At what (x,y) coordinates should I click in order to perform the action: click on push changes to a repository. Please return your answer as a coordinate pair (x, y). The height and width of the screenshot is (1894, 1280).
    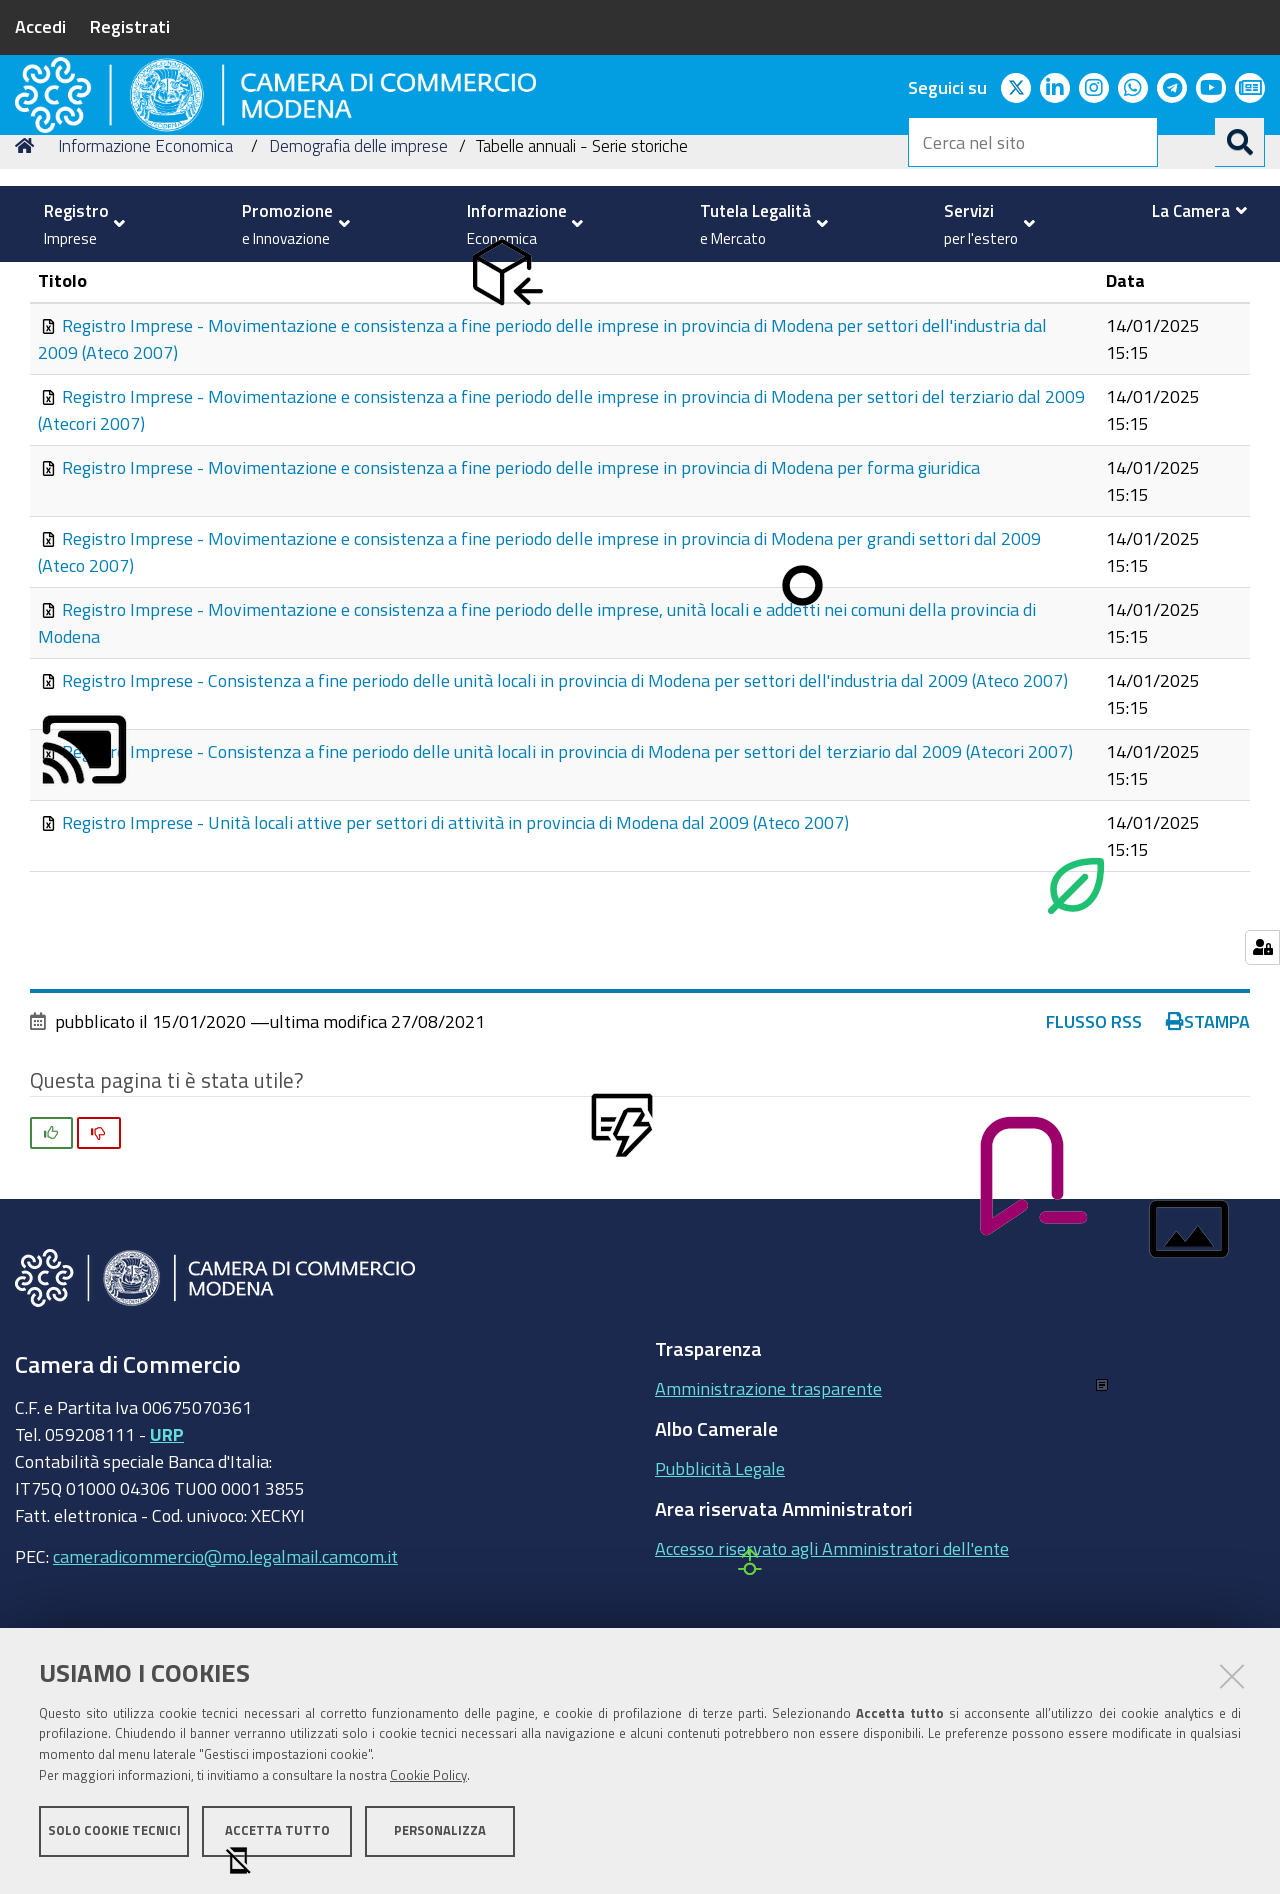
    Looking at the image, I should click on (749, 1561).